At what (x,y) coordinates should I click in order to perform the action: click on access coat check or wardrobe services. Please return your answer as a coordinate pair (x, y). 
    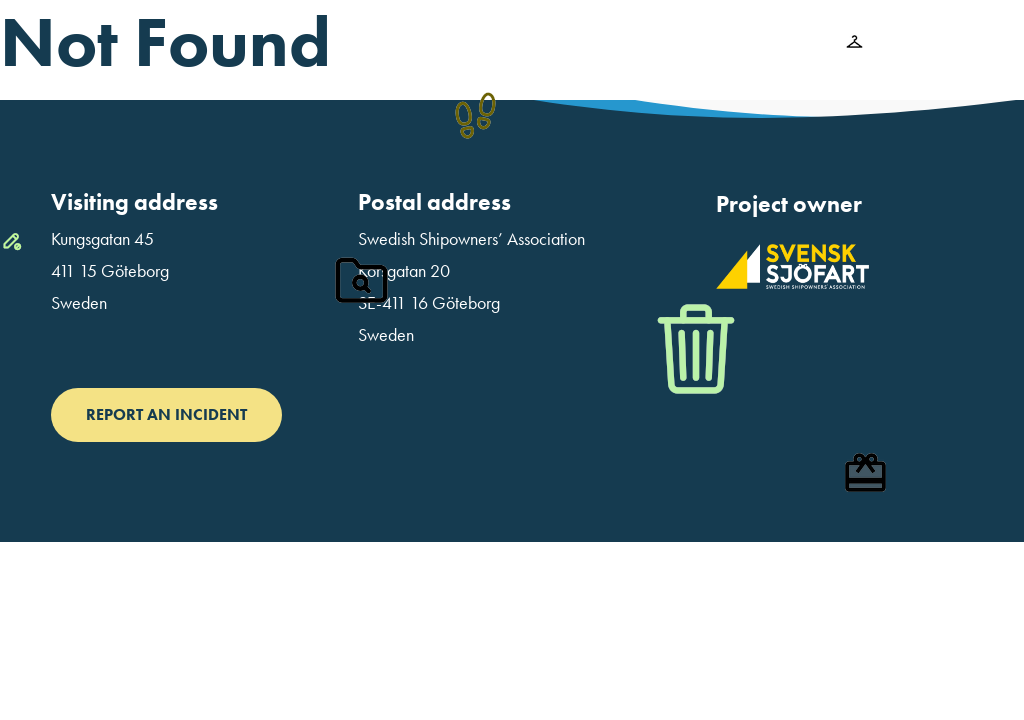
    Looking at the image, I should click on (854, 41).